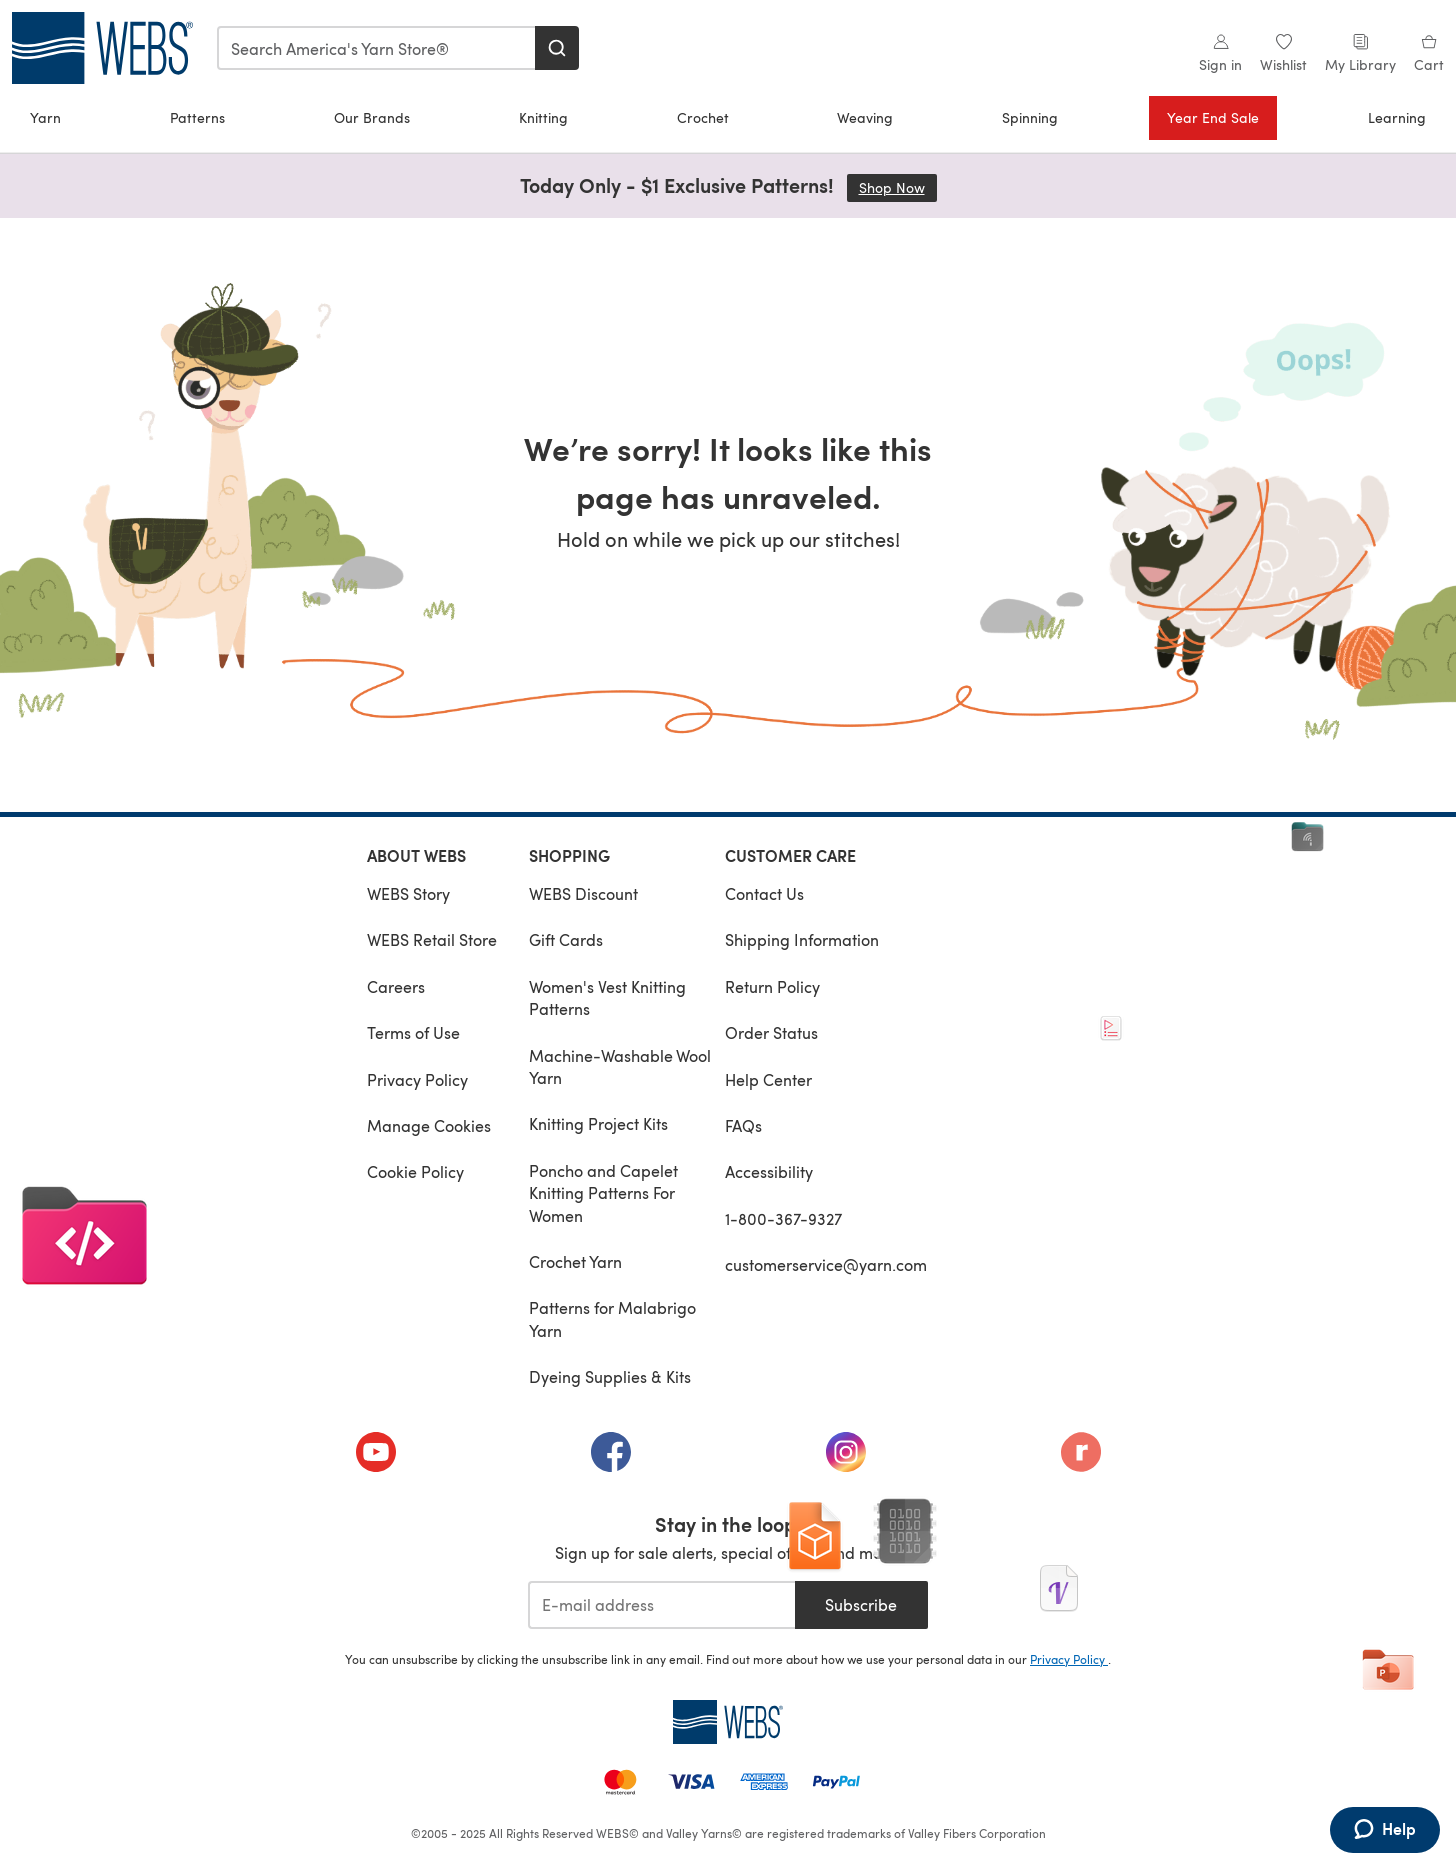  Describe the element at coordinates (1307, 836) in the screenshot. I see `open insync cloud sync folder` at that location.